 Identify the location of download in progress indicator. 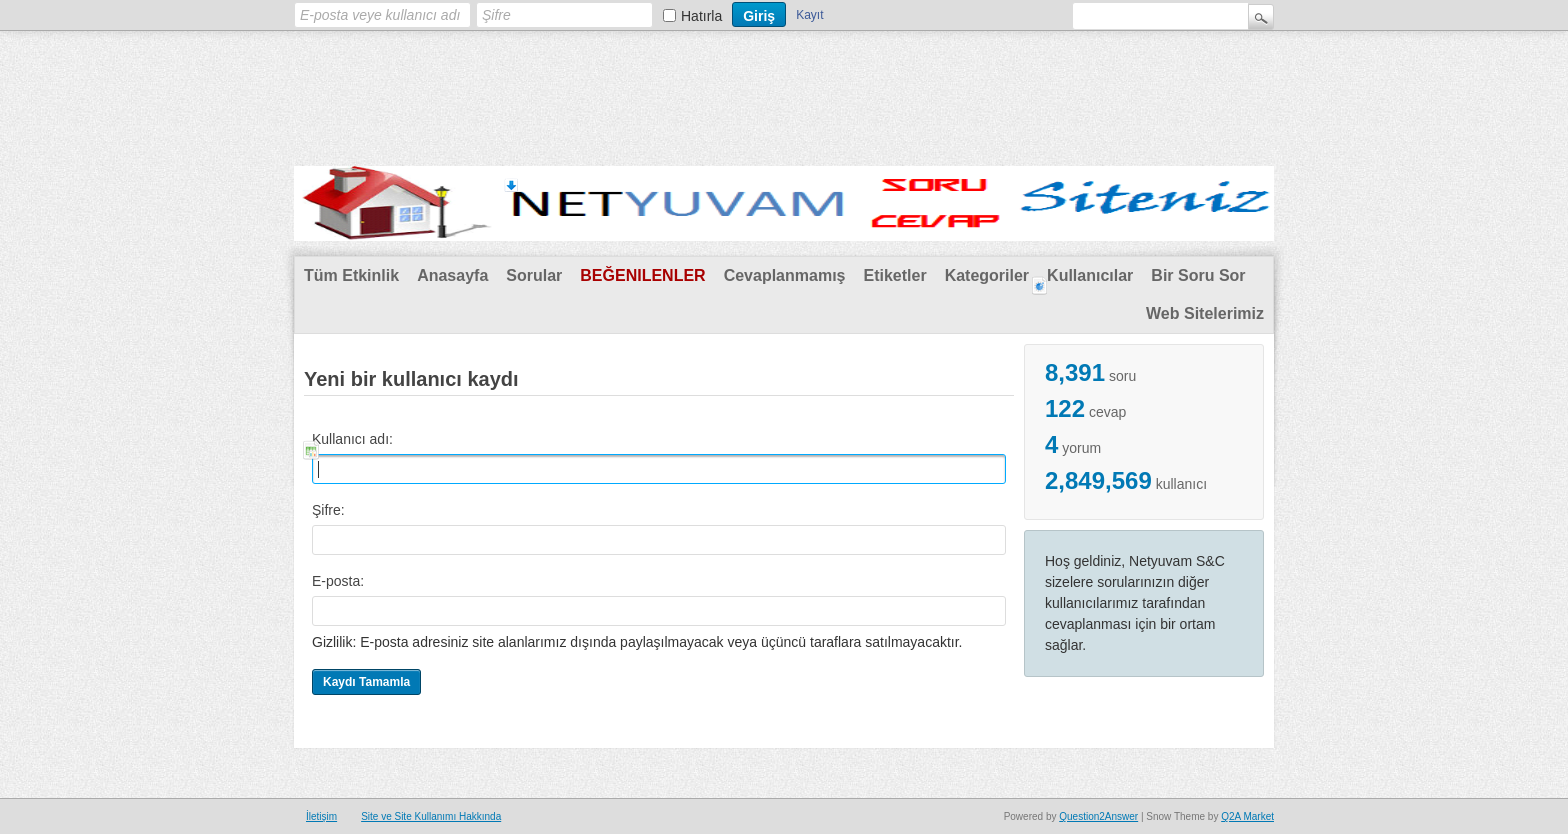
(501, 175).